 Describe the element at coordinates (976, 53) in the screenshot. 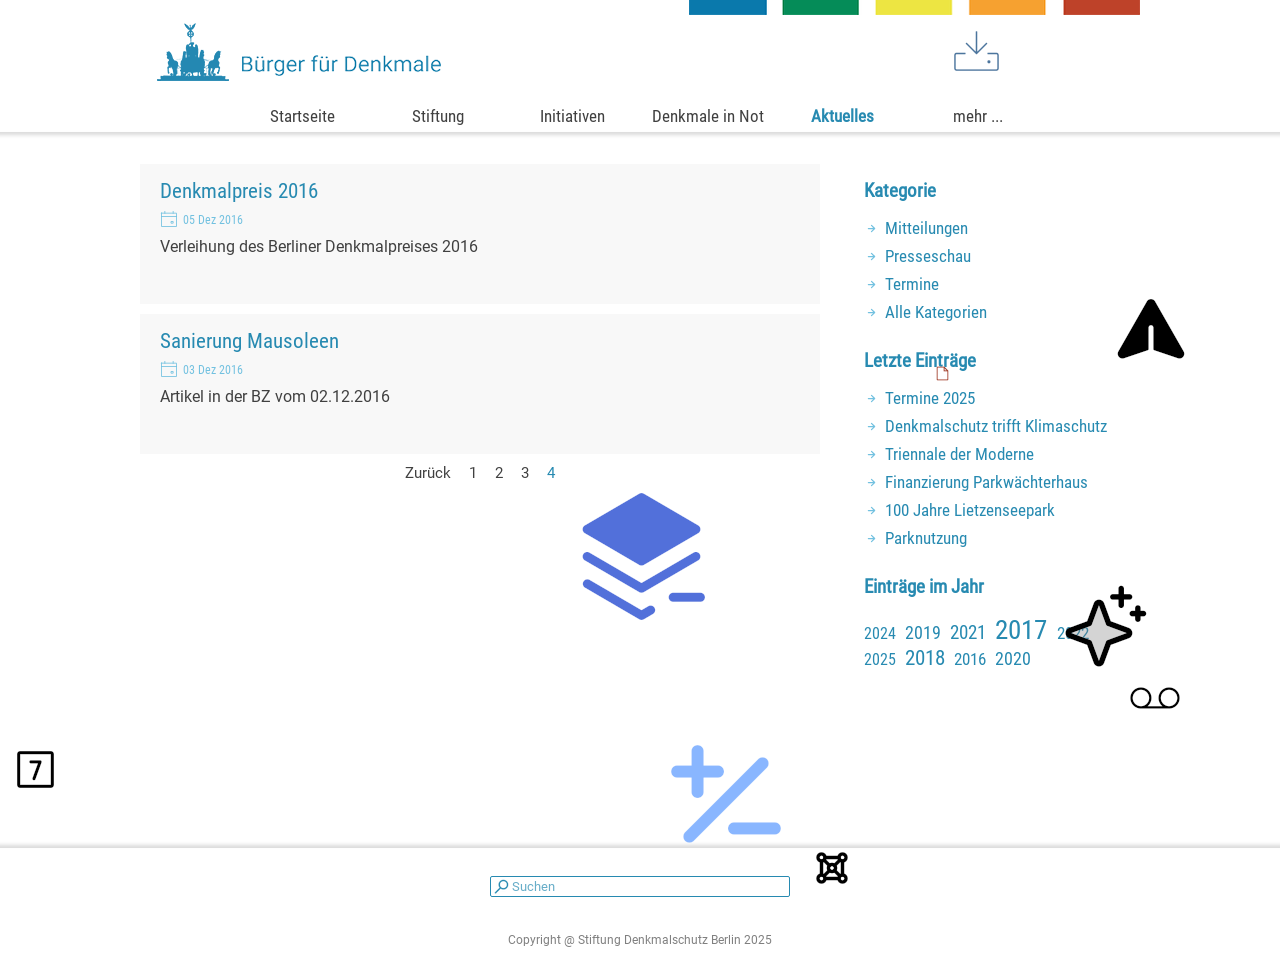

I see `download a file to your device` at that location.